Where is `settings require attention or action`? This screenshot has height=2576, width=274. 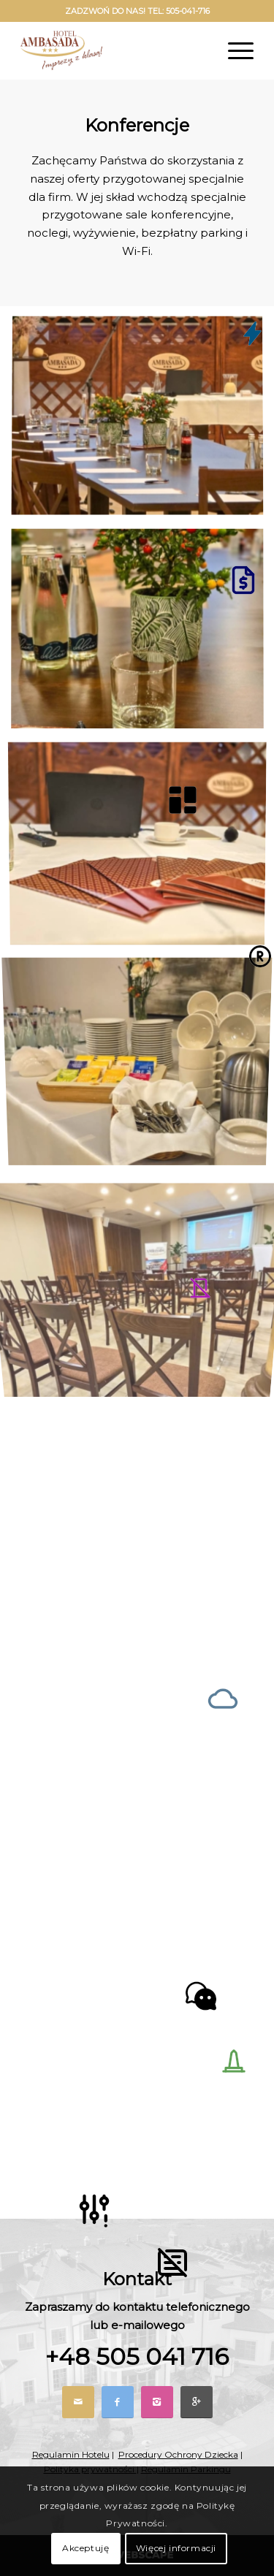
settings require attention or action is located at coordinates (94, 2209).